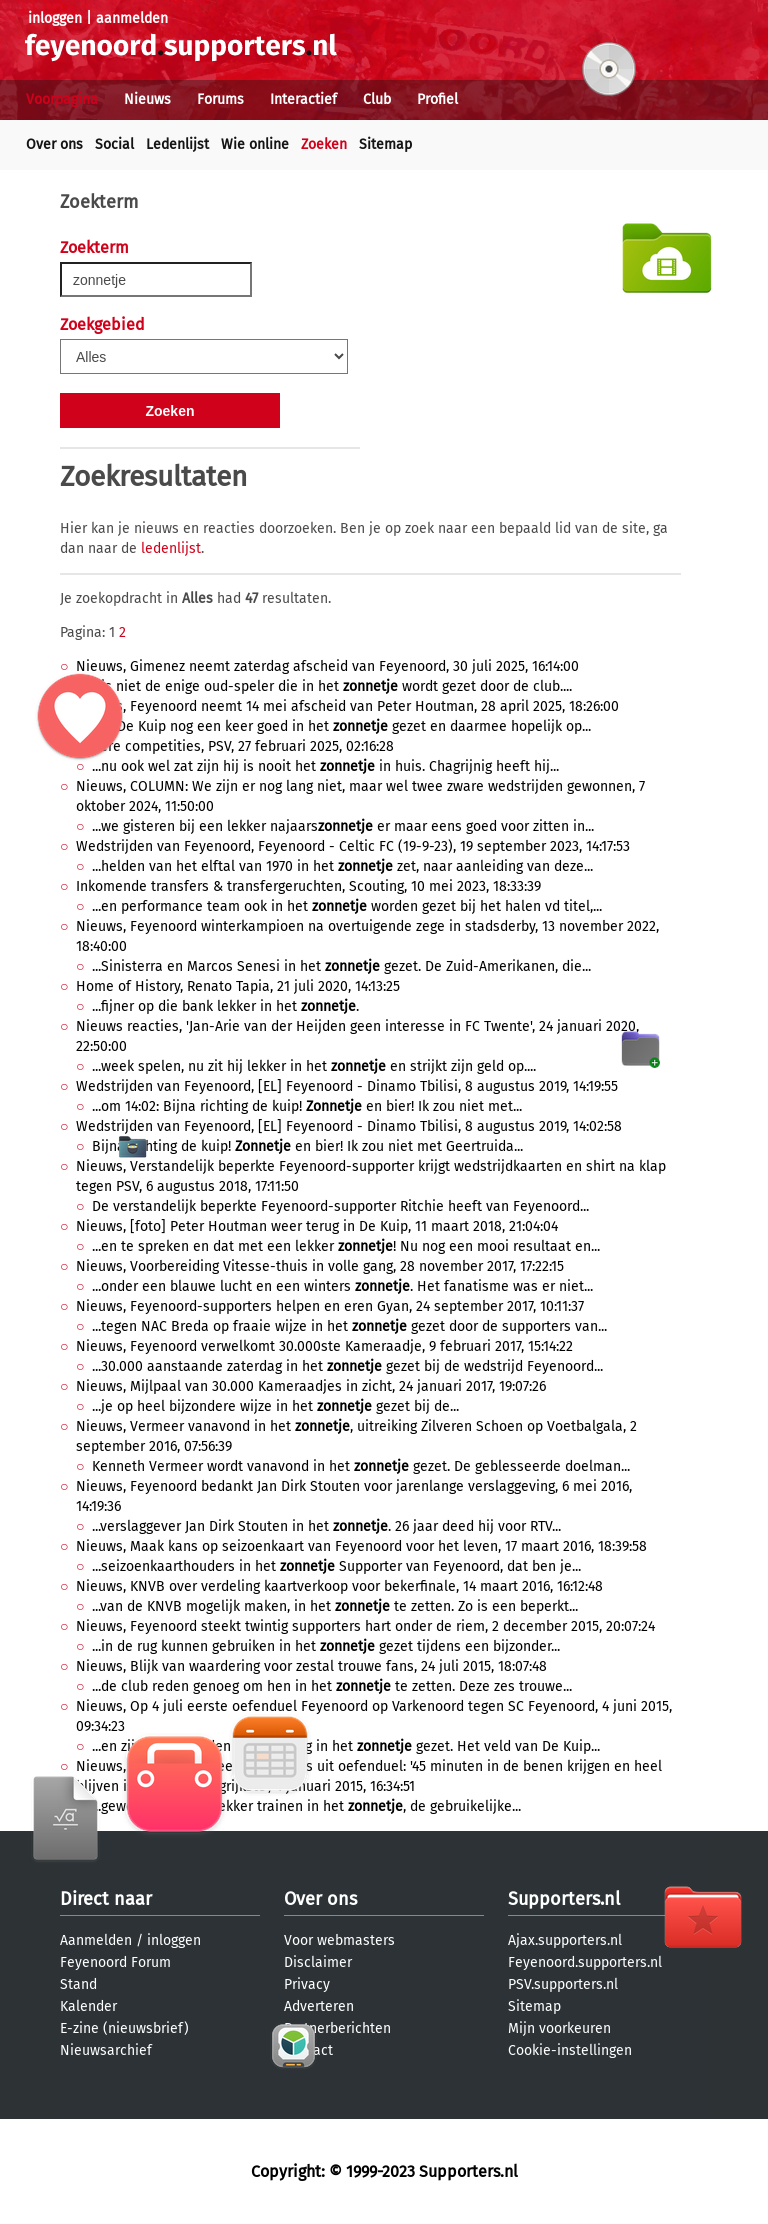  What do you see at coordinates (609, 69) in the screenshot?
I see `indicates a DVD+R disc drive or media` at bounding box center [609, 69].